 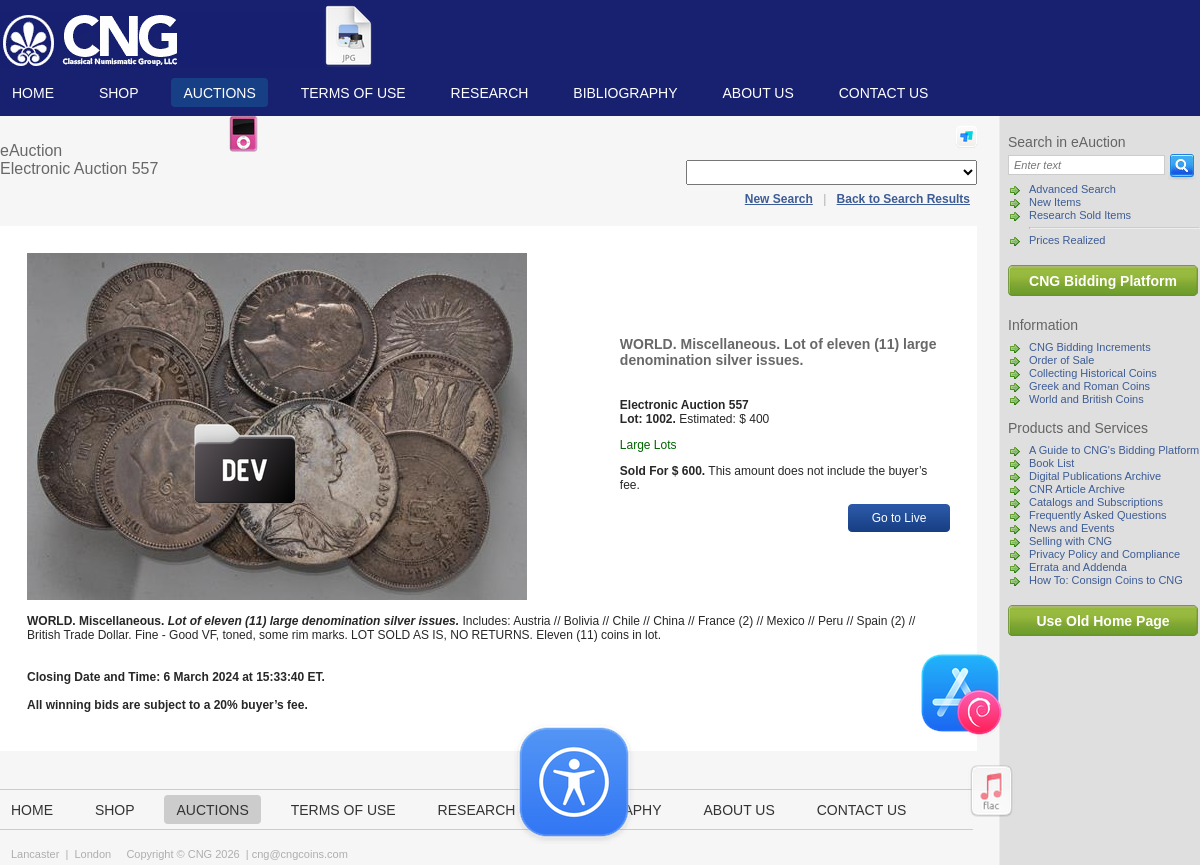 I want to click on folder containing dev.to related projects or resources, so click(x=244, y=466).